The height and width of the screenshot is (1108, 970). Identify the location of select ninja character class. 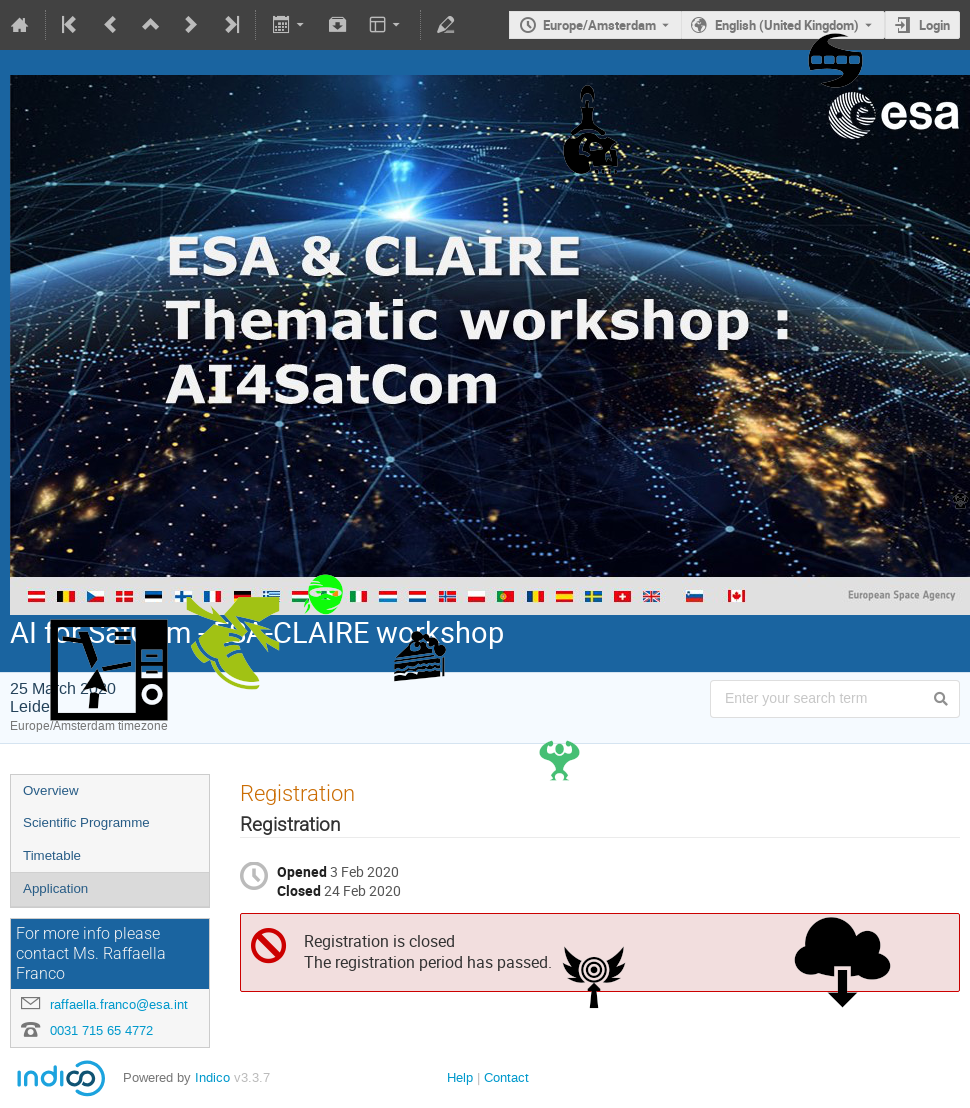
(323, 594).